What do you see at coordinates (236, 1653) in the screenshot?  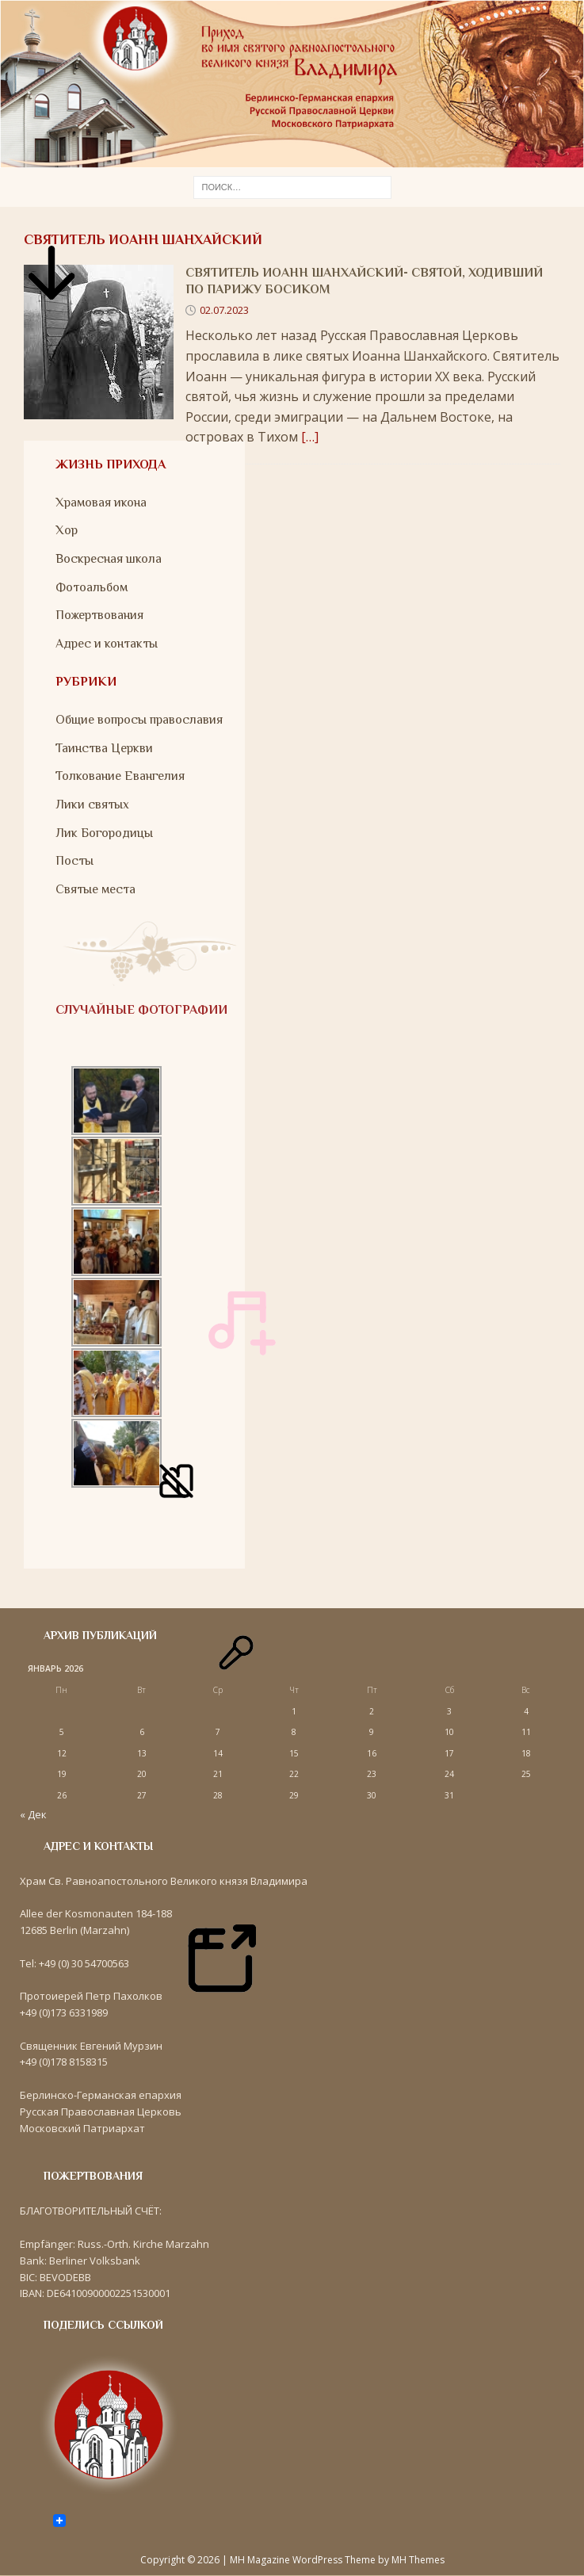 I see `tap to start voice recording` at bounding box center [236, 1653].